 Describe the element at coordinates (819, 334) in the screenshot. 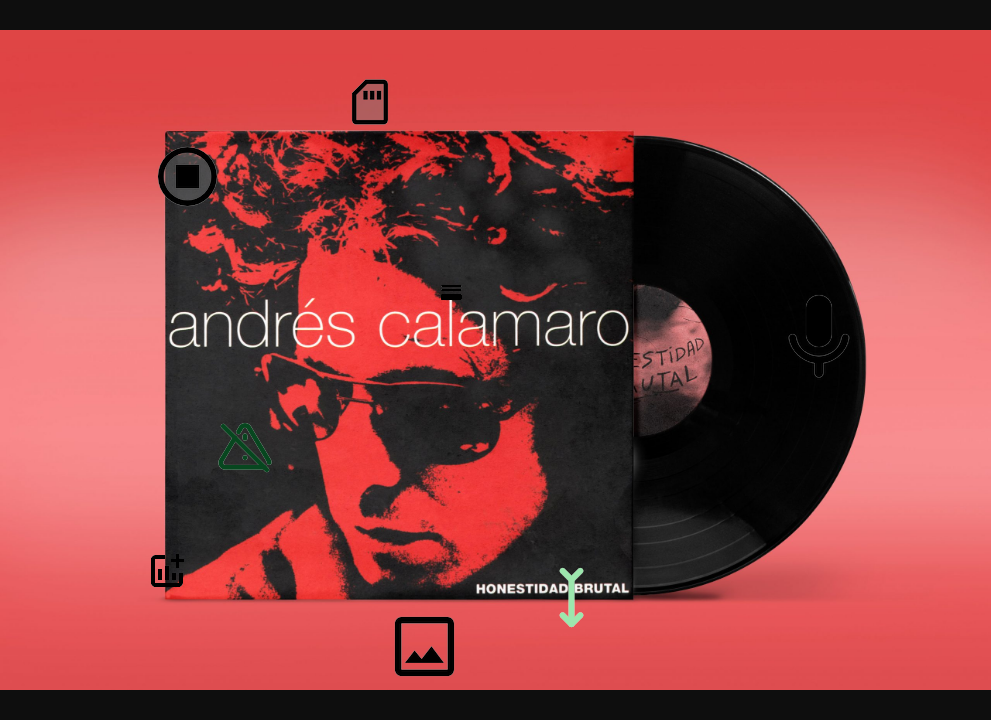

I see `tap to use voice input` at that location.